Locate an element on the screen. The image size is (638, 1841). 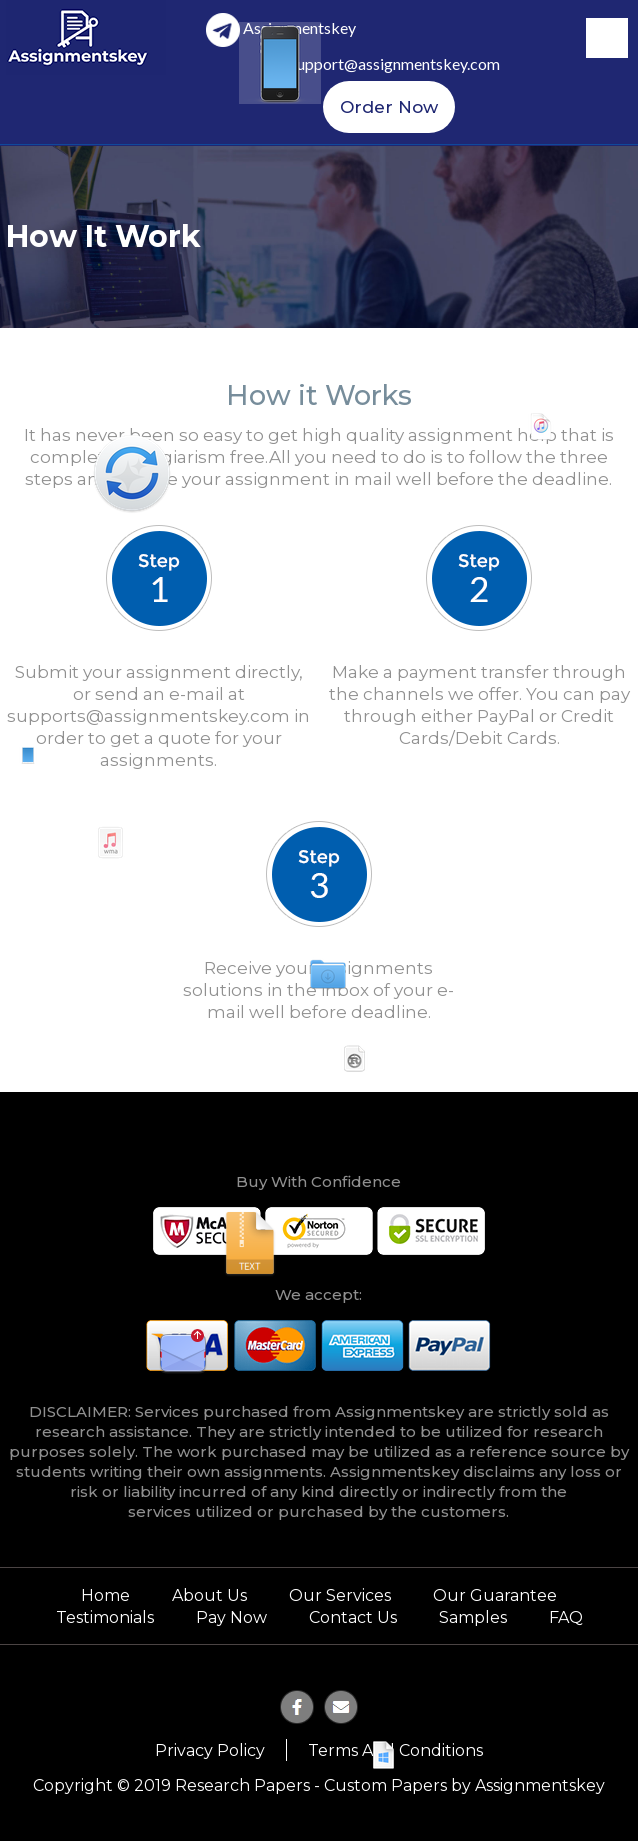
open your downloads folder is located at coordinates (328, 974).